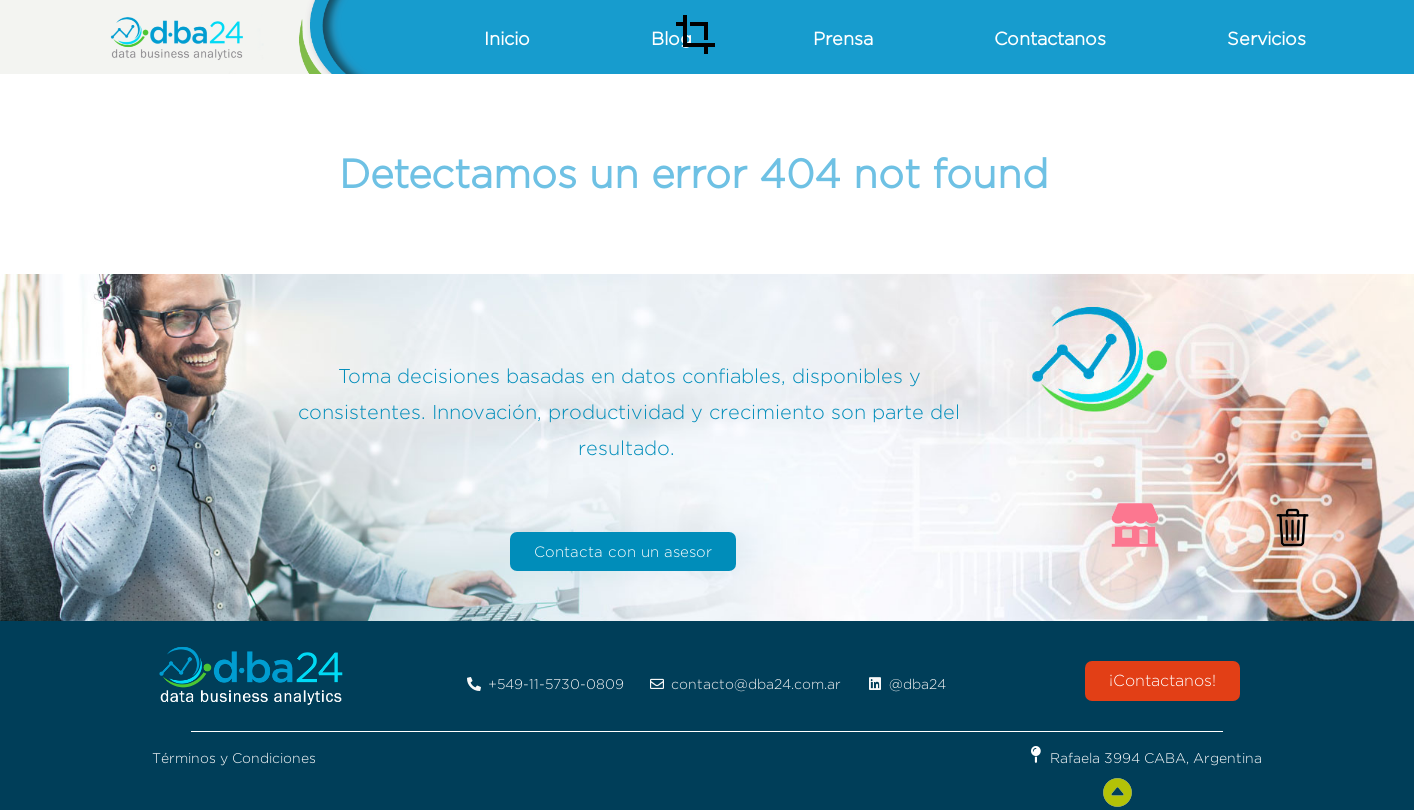  I want to click on browse or access the marketplace, so click(1135, 525).